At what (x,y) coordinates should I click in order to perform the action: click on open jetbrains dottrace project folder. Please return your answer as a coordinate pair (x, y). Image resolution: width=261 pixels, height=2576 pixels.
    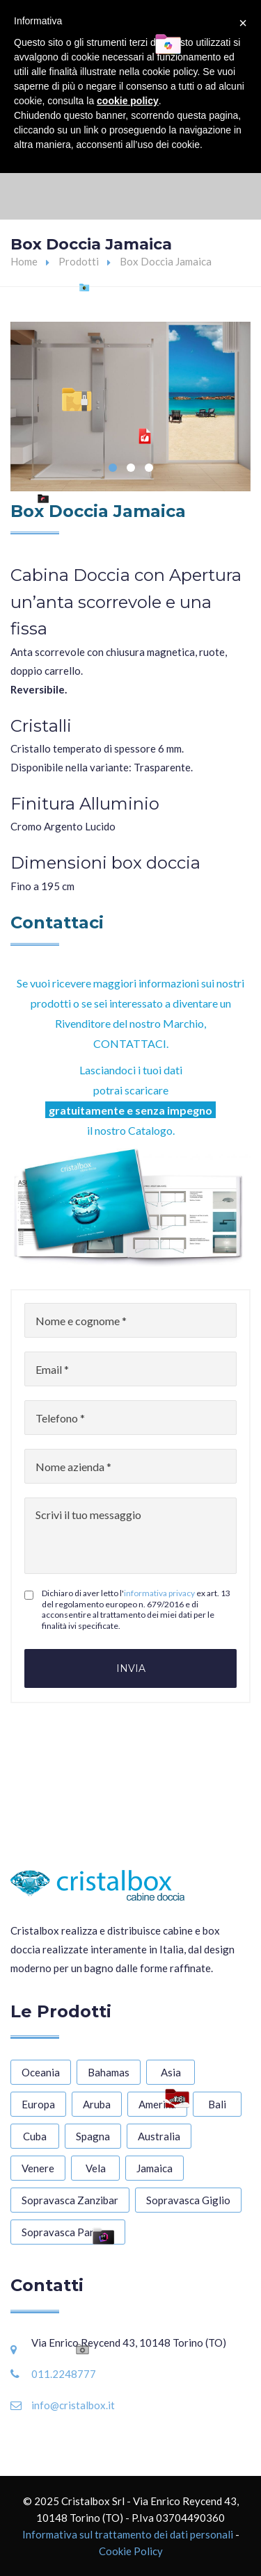
    Looking at the image, I should click on (103, 2236).